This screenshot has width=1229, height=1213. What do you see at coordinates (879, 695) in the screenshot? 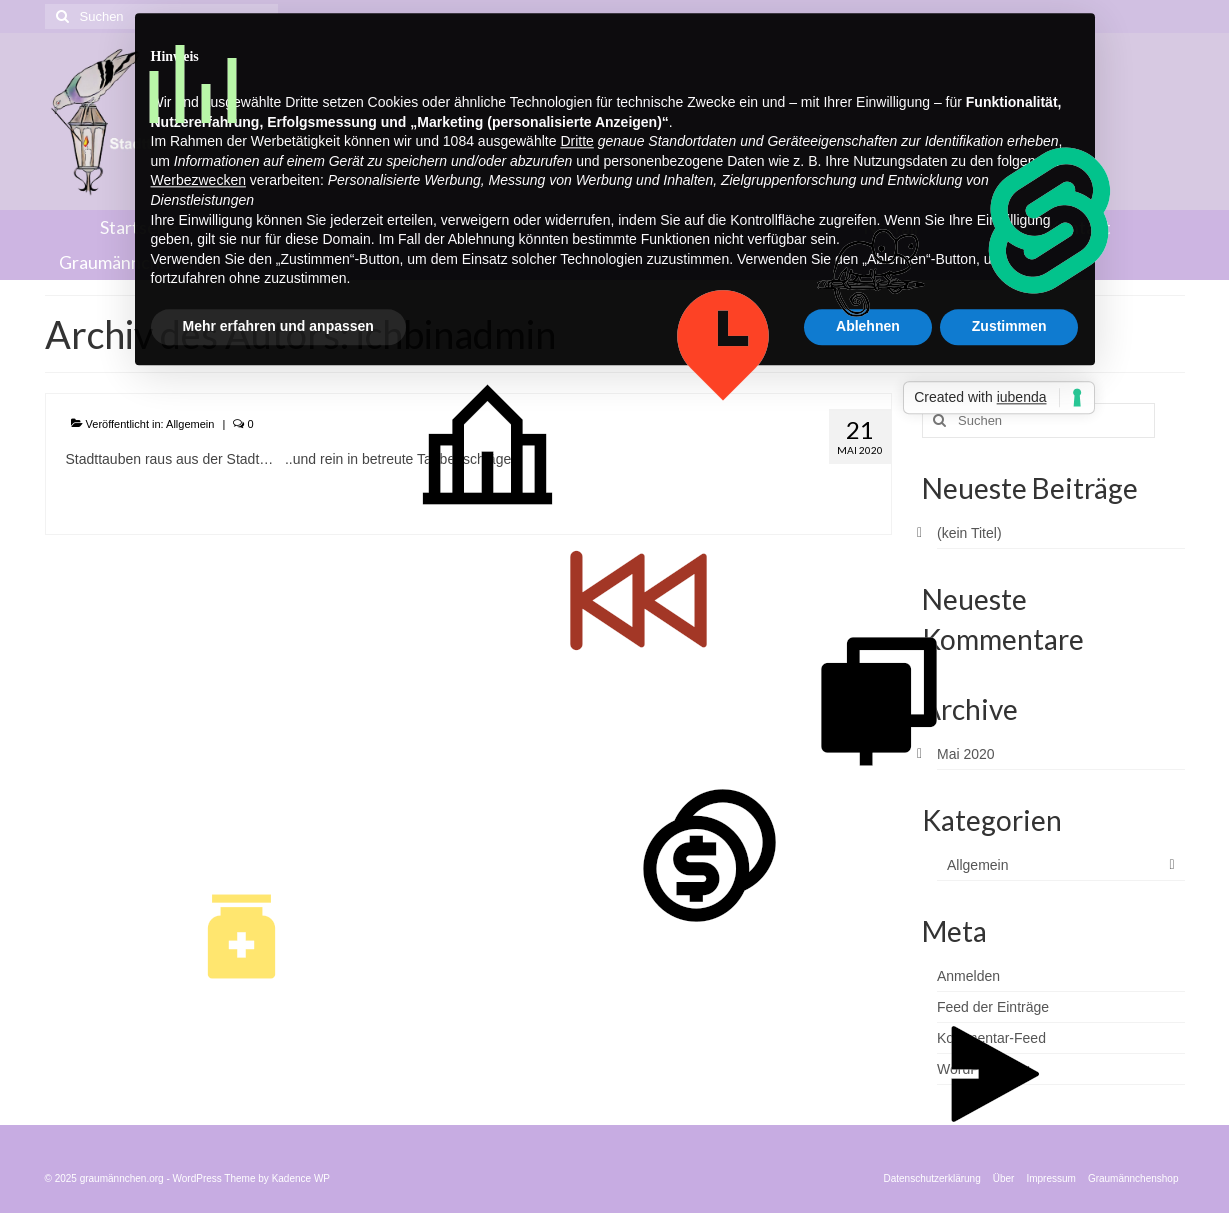
I see `AED electrode pads for defibrillator device` at bounding box center [879, 695].